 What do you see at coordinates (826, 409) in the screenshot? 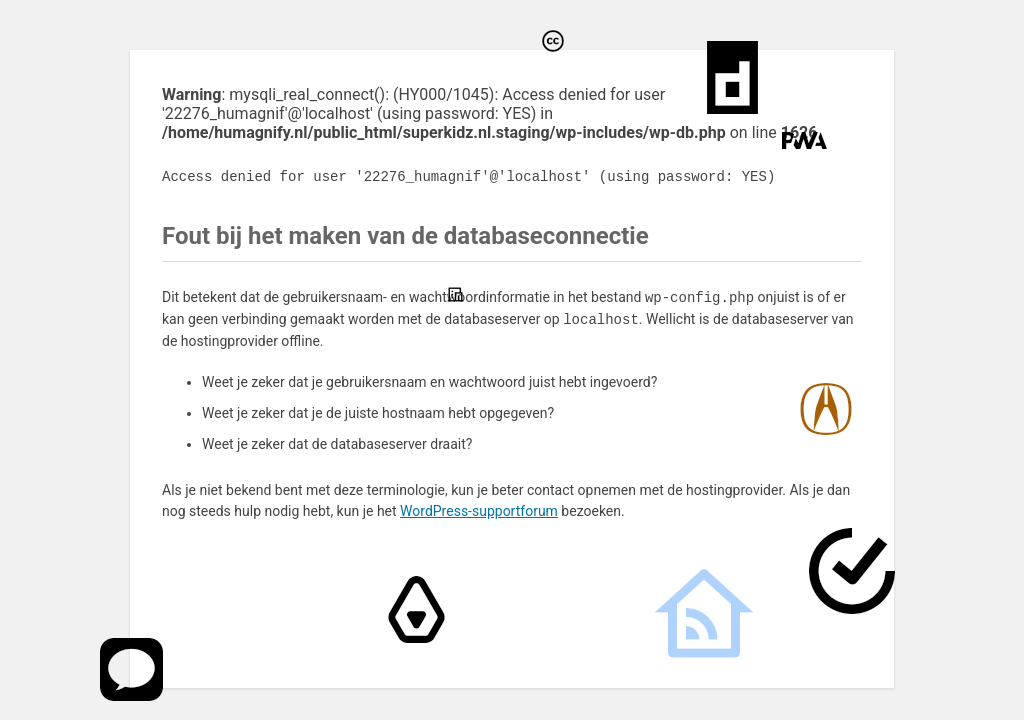
I see `Acura brand logo` at bounding box center [826, 409].